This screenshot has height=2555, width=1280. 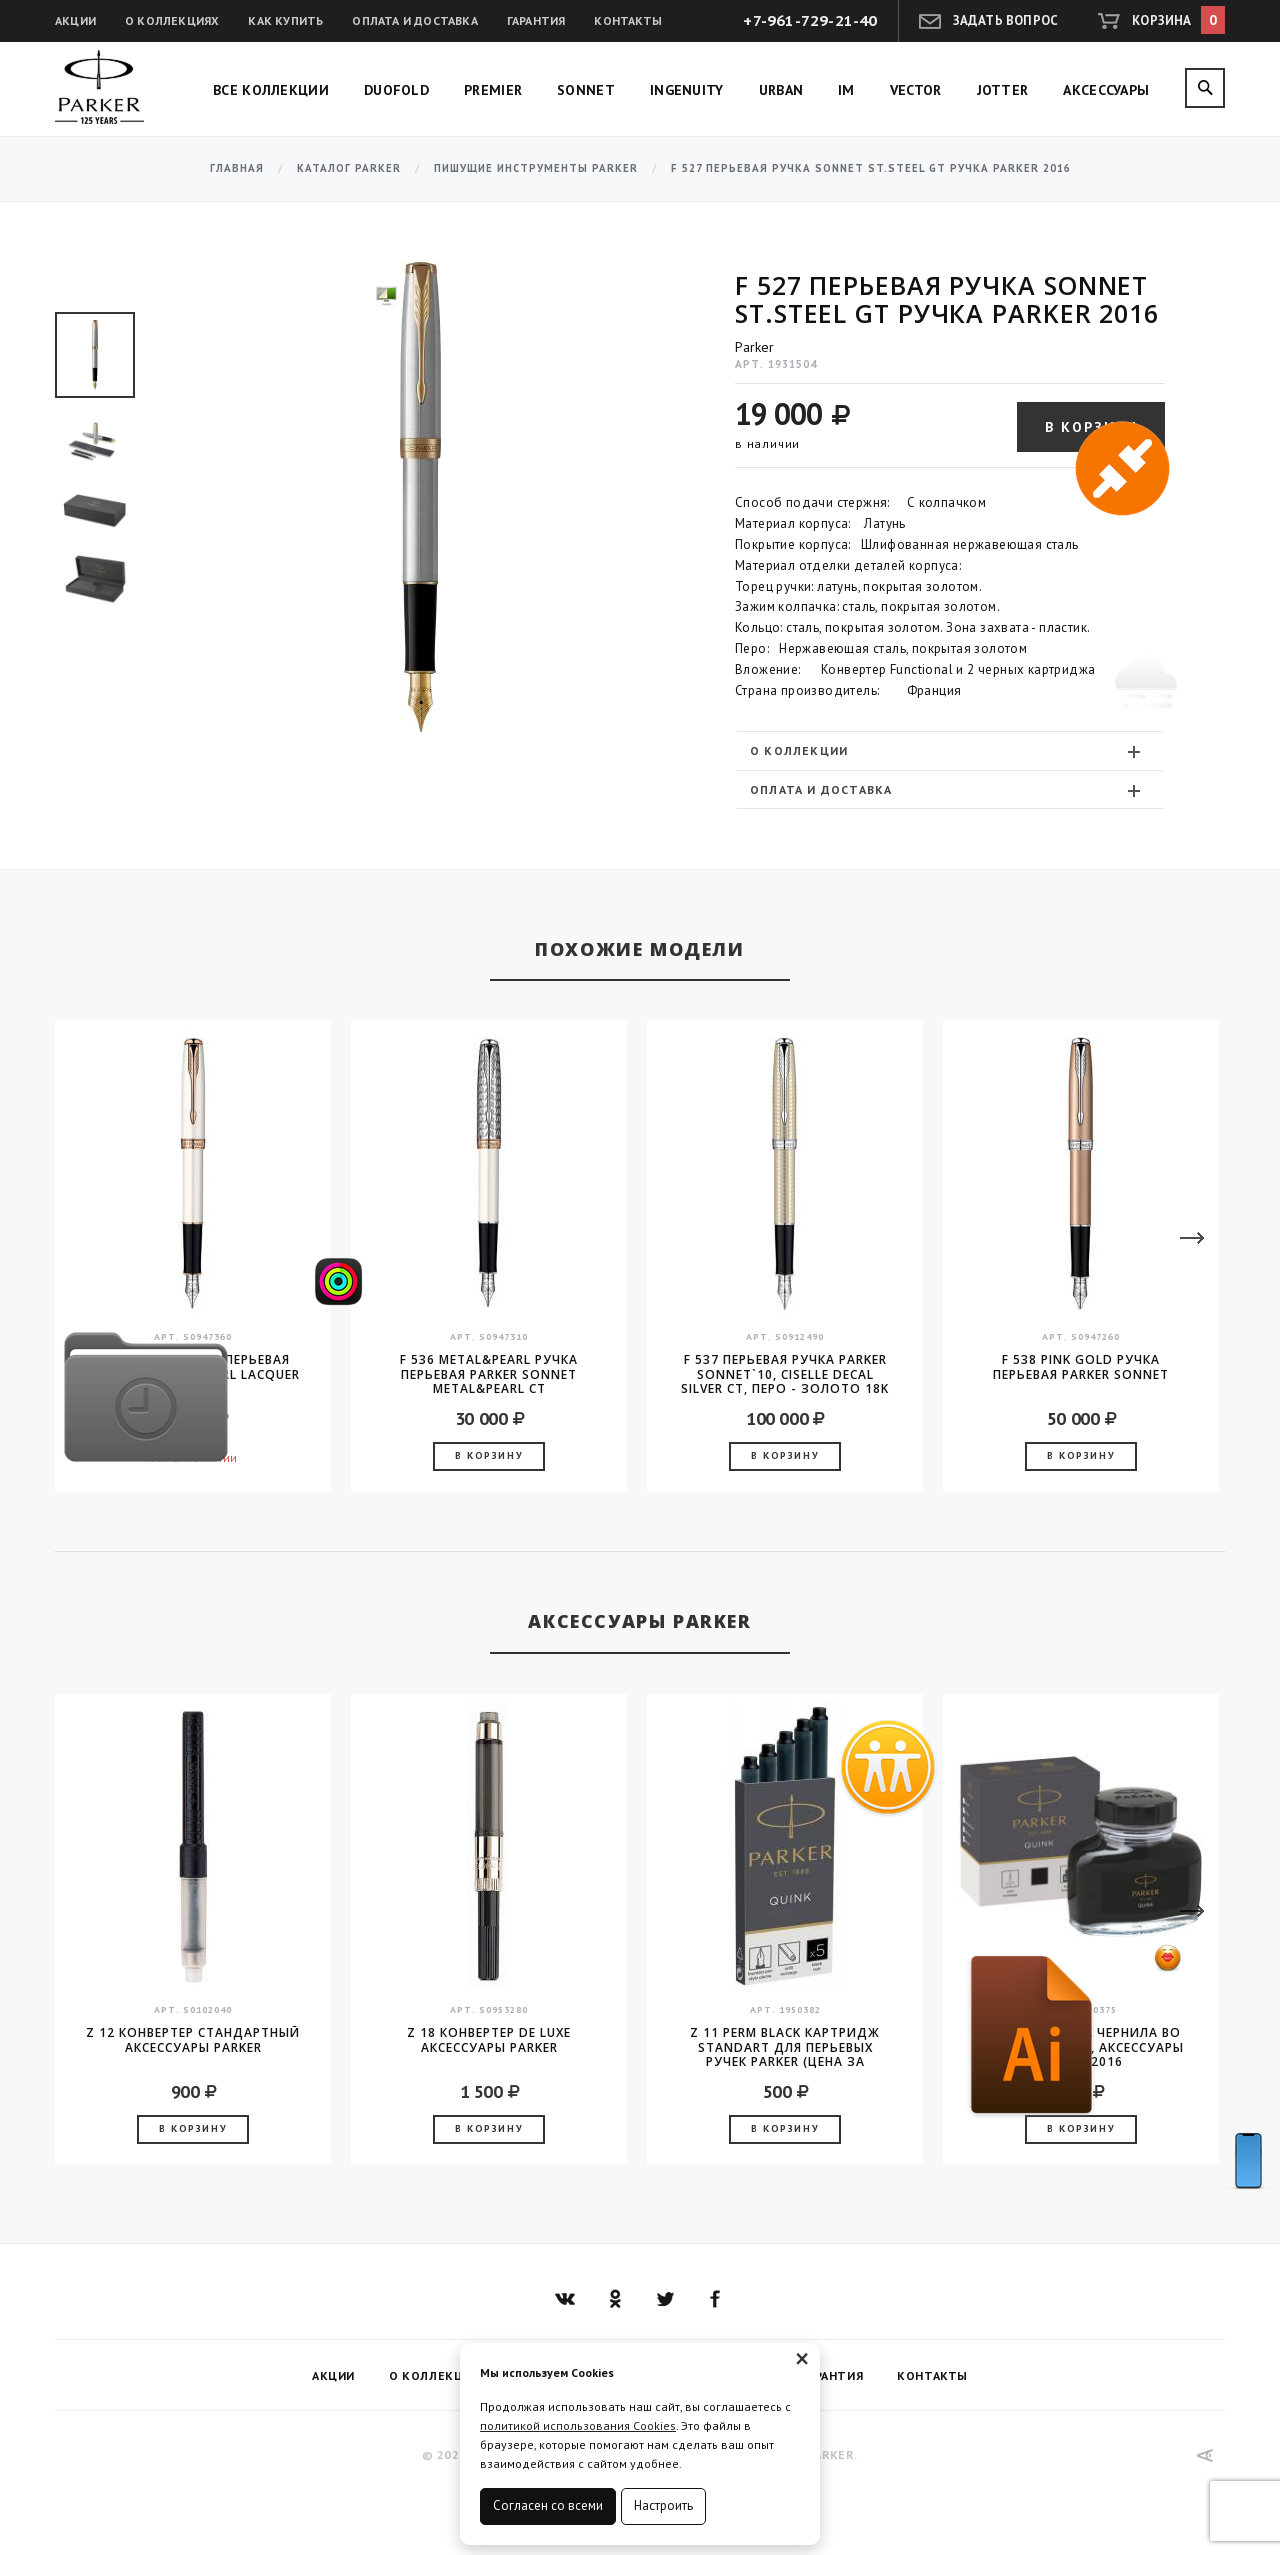 I want to click on indicates a disconnected or unmounted drive, so click(x=1122, y=468).